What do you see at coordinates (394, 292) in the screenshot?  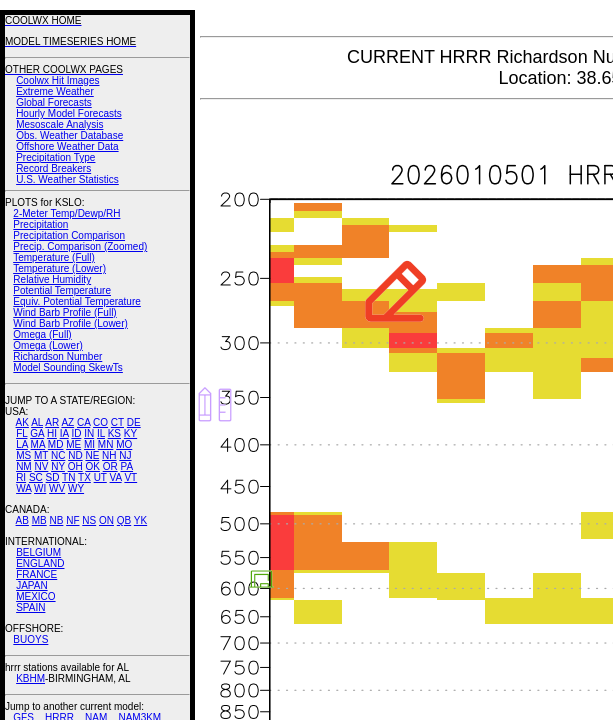 I see `edit text or content` at bounding box center [394, 292].